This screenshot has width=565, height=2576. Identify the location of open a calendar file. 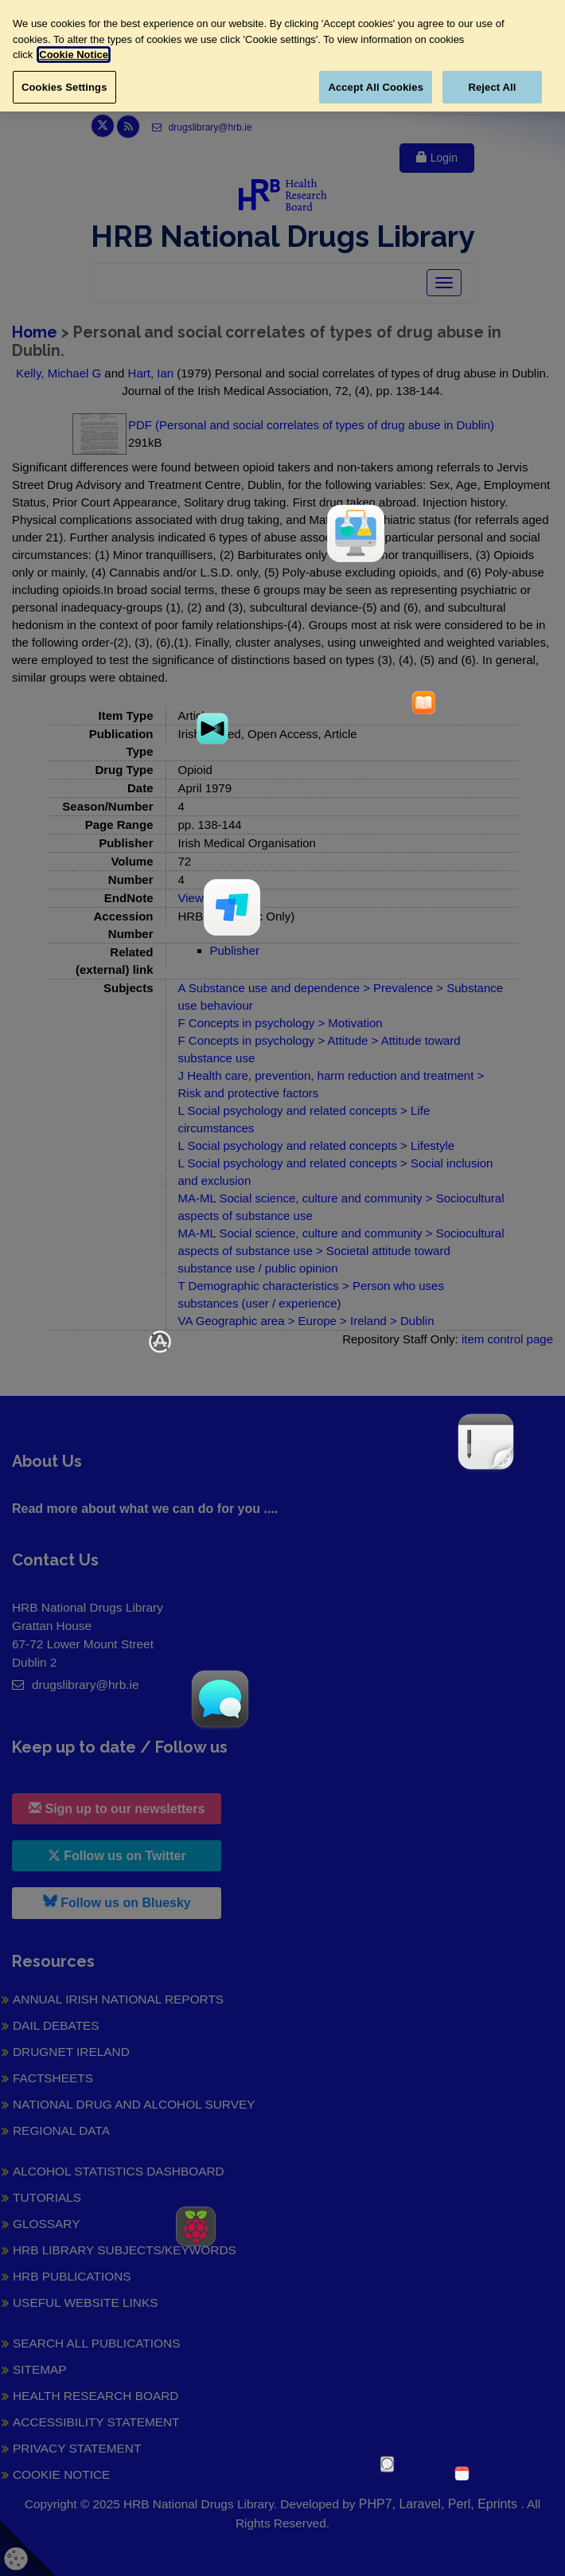
(462, 2473).